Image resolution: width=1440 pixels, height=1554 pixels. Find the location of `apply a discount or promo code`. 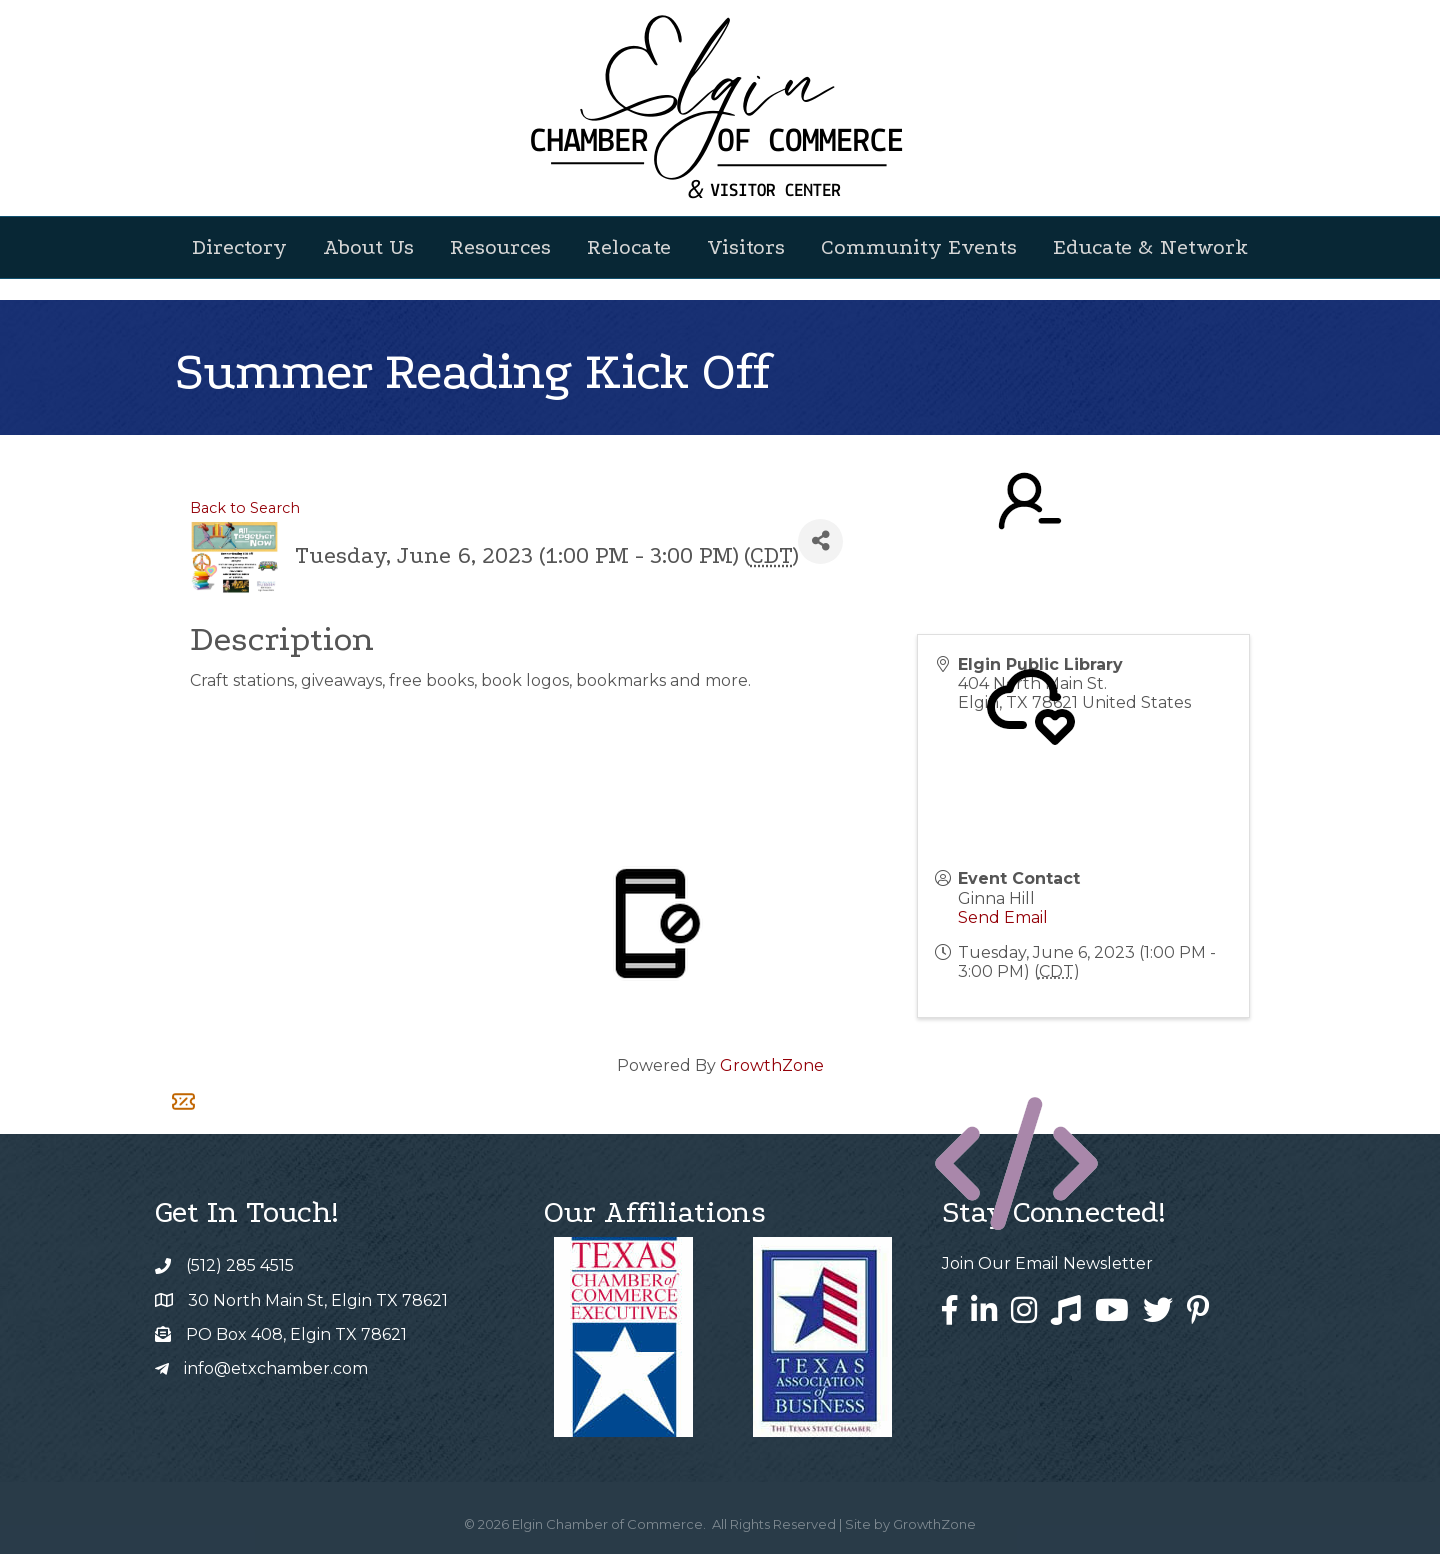

apply a discount or promo code is located at coordinates (183, 1101).